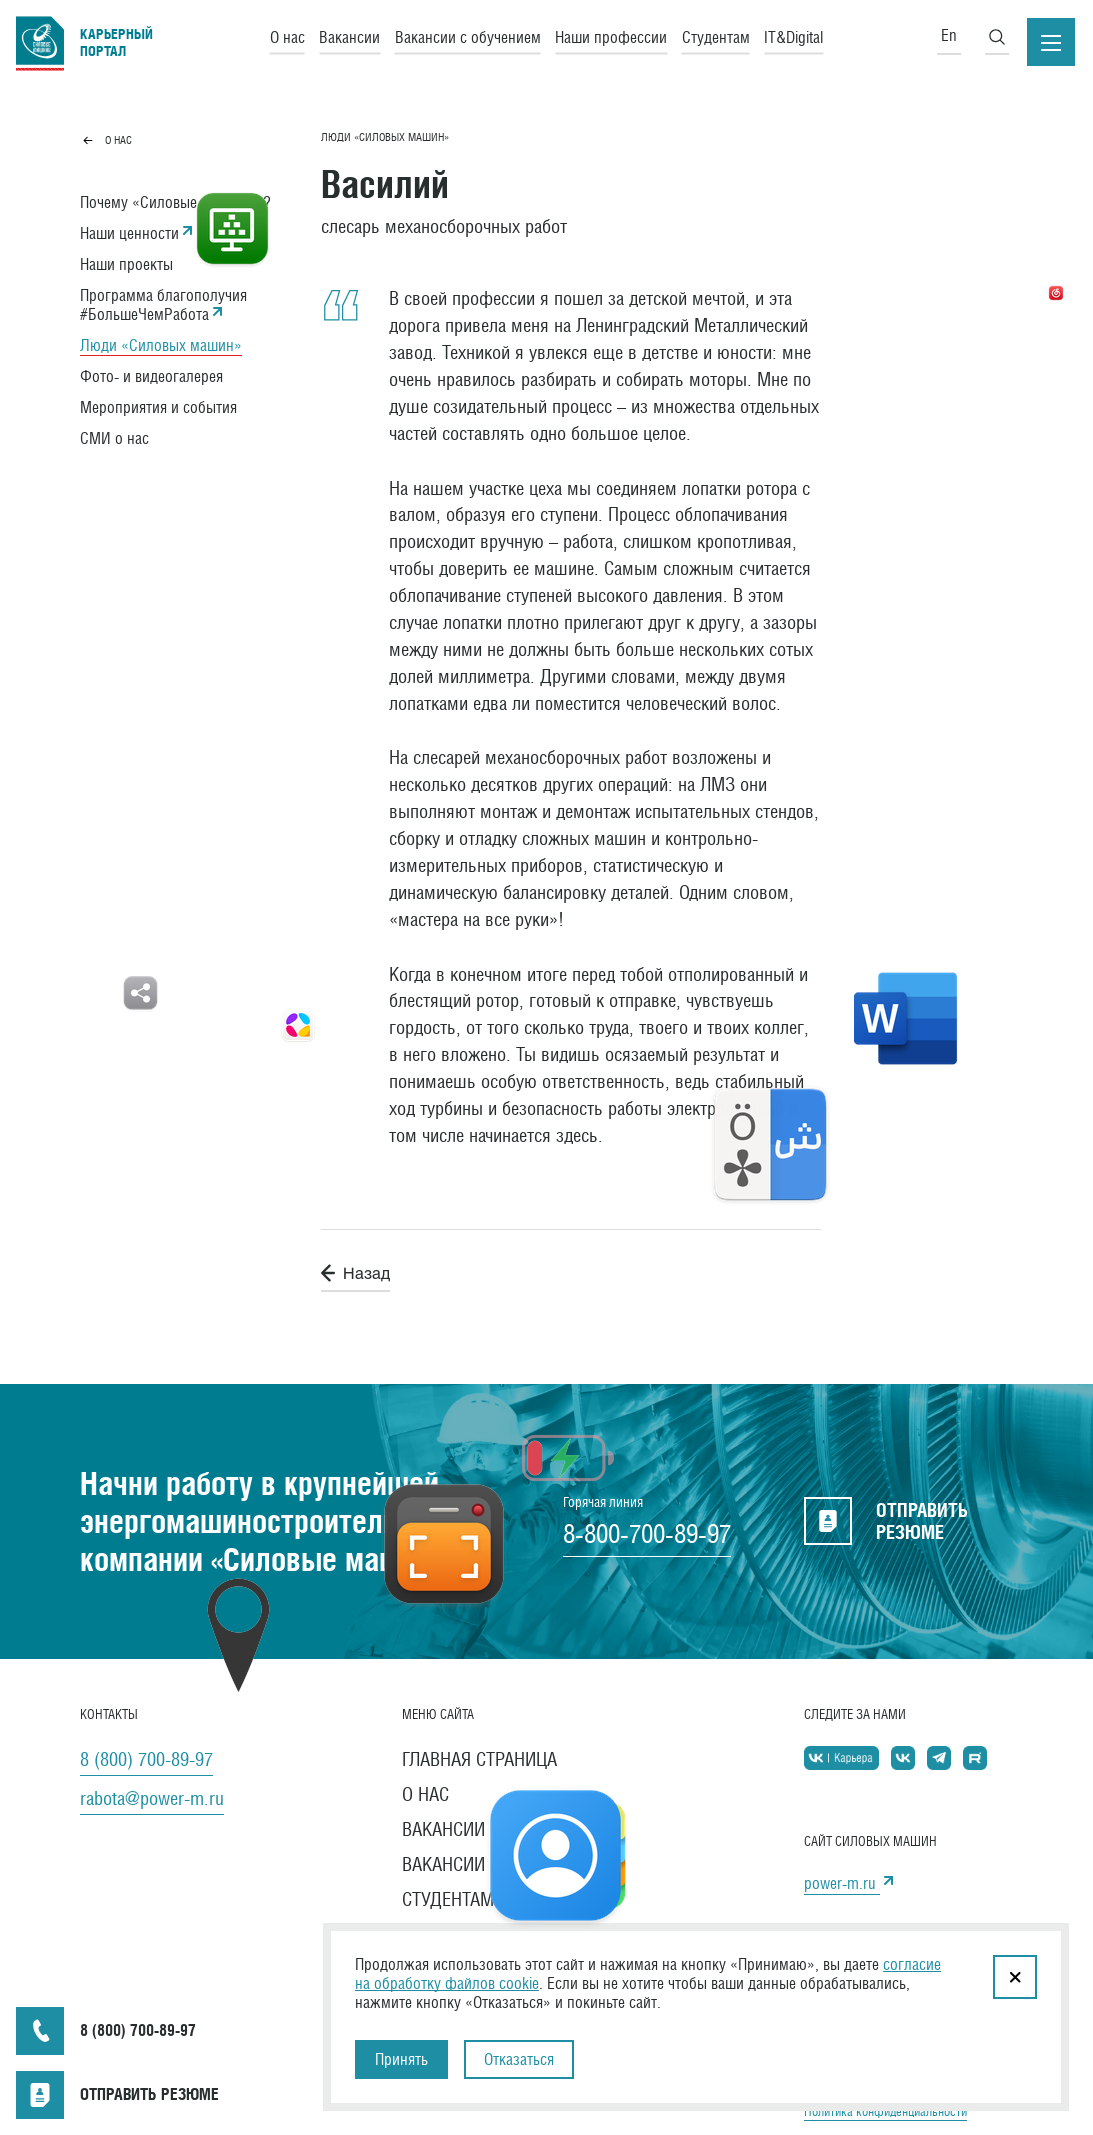 This screenshot has width=1093, height=2135. I want to click on access sharing and network preferences, so click(140, 993).